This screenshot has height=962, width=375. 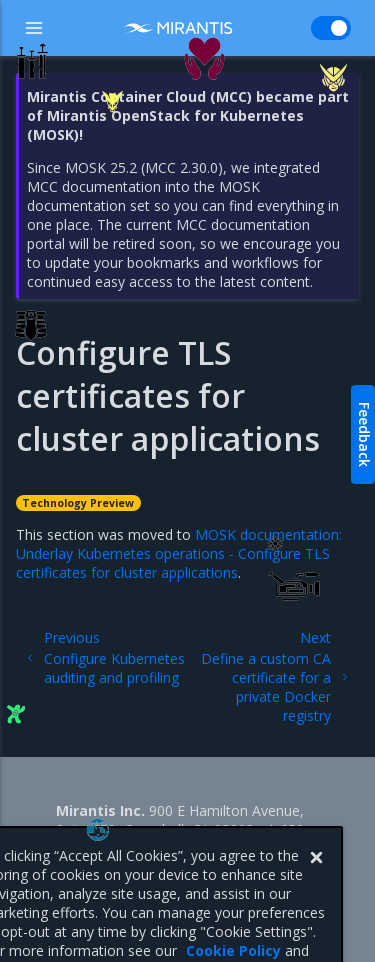 I want to click on equip metal skirt armor piece, so click(x=31, y=326).